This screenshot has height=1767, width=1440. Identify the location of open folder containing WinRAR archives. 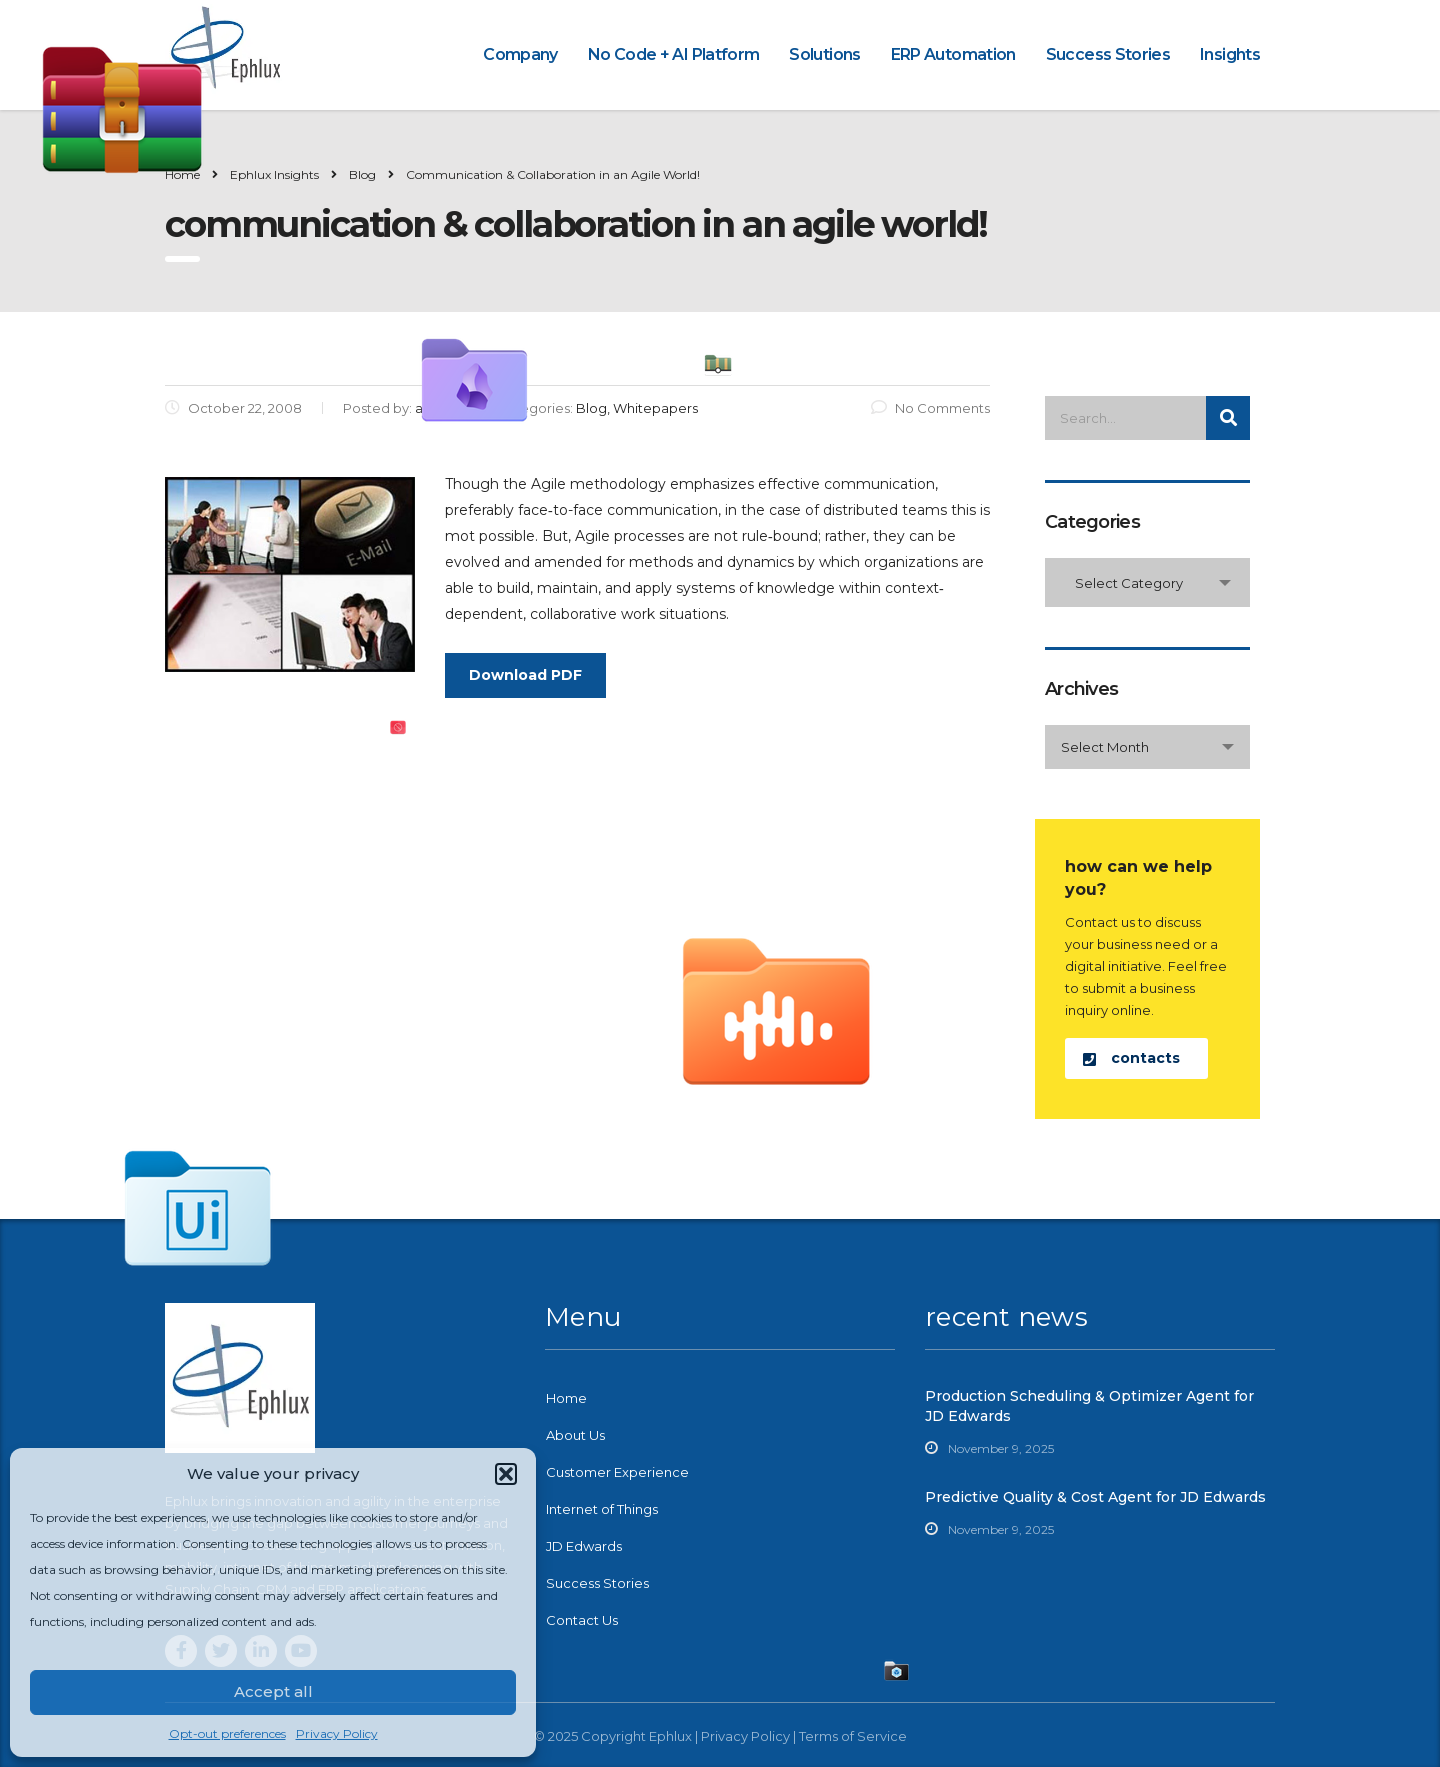
(121, 113).